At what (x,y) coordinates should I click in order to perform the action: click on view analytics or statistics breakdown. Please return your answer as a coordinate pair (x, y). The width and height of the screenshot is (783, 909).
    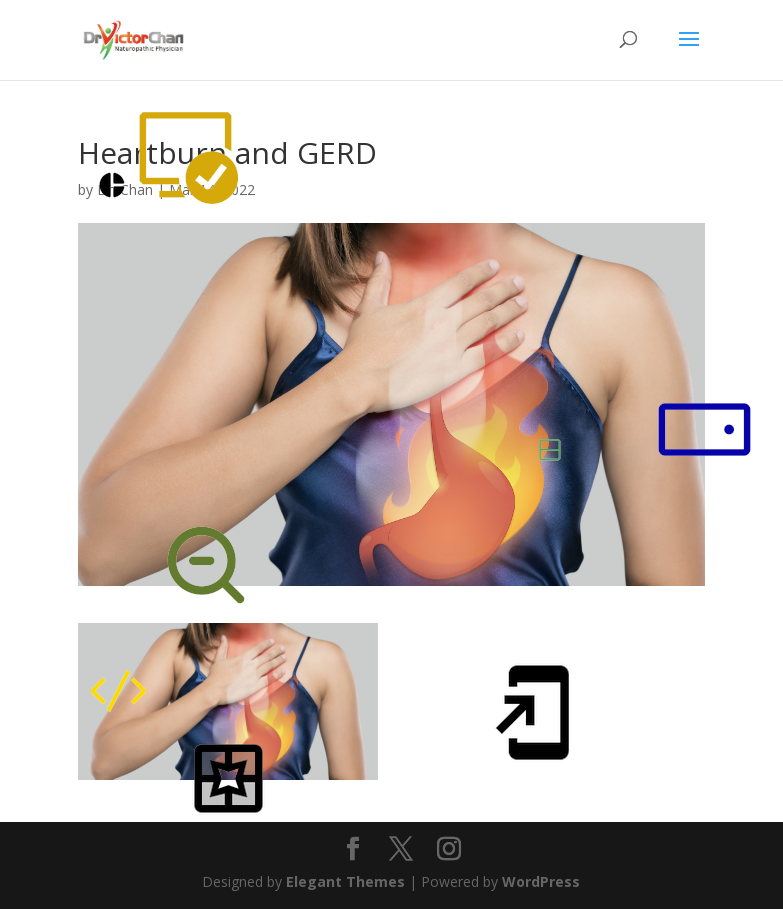
    Looking at the image, I should click on (112, 185).